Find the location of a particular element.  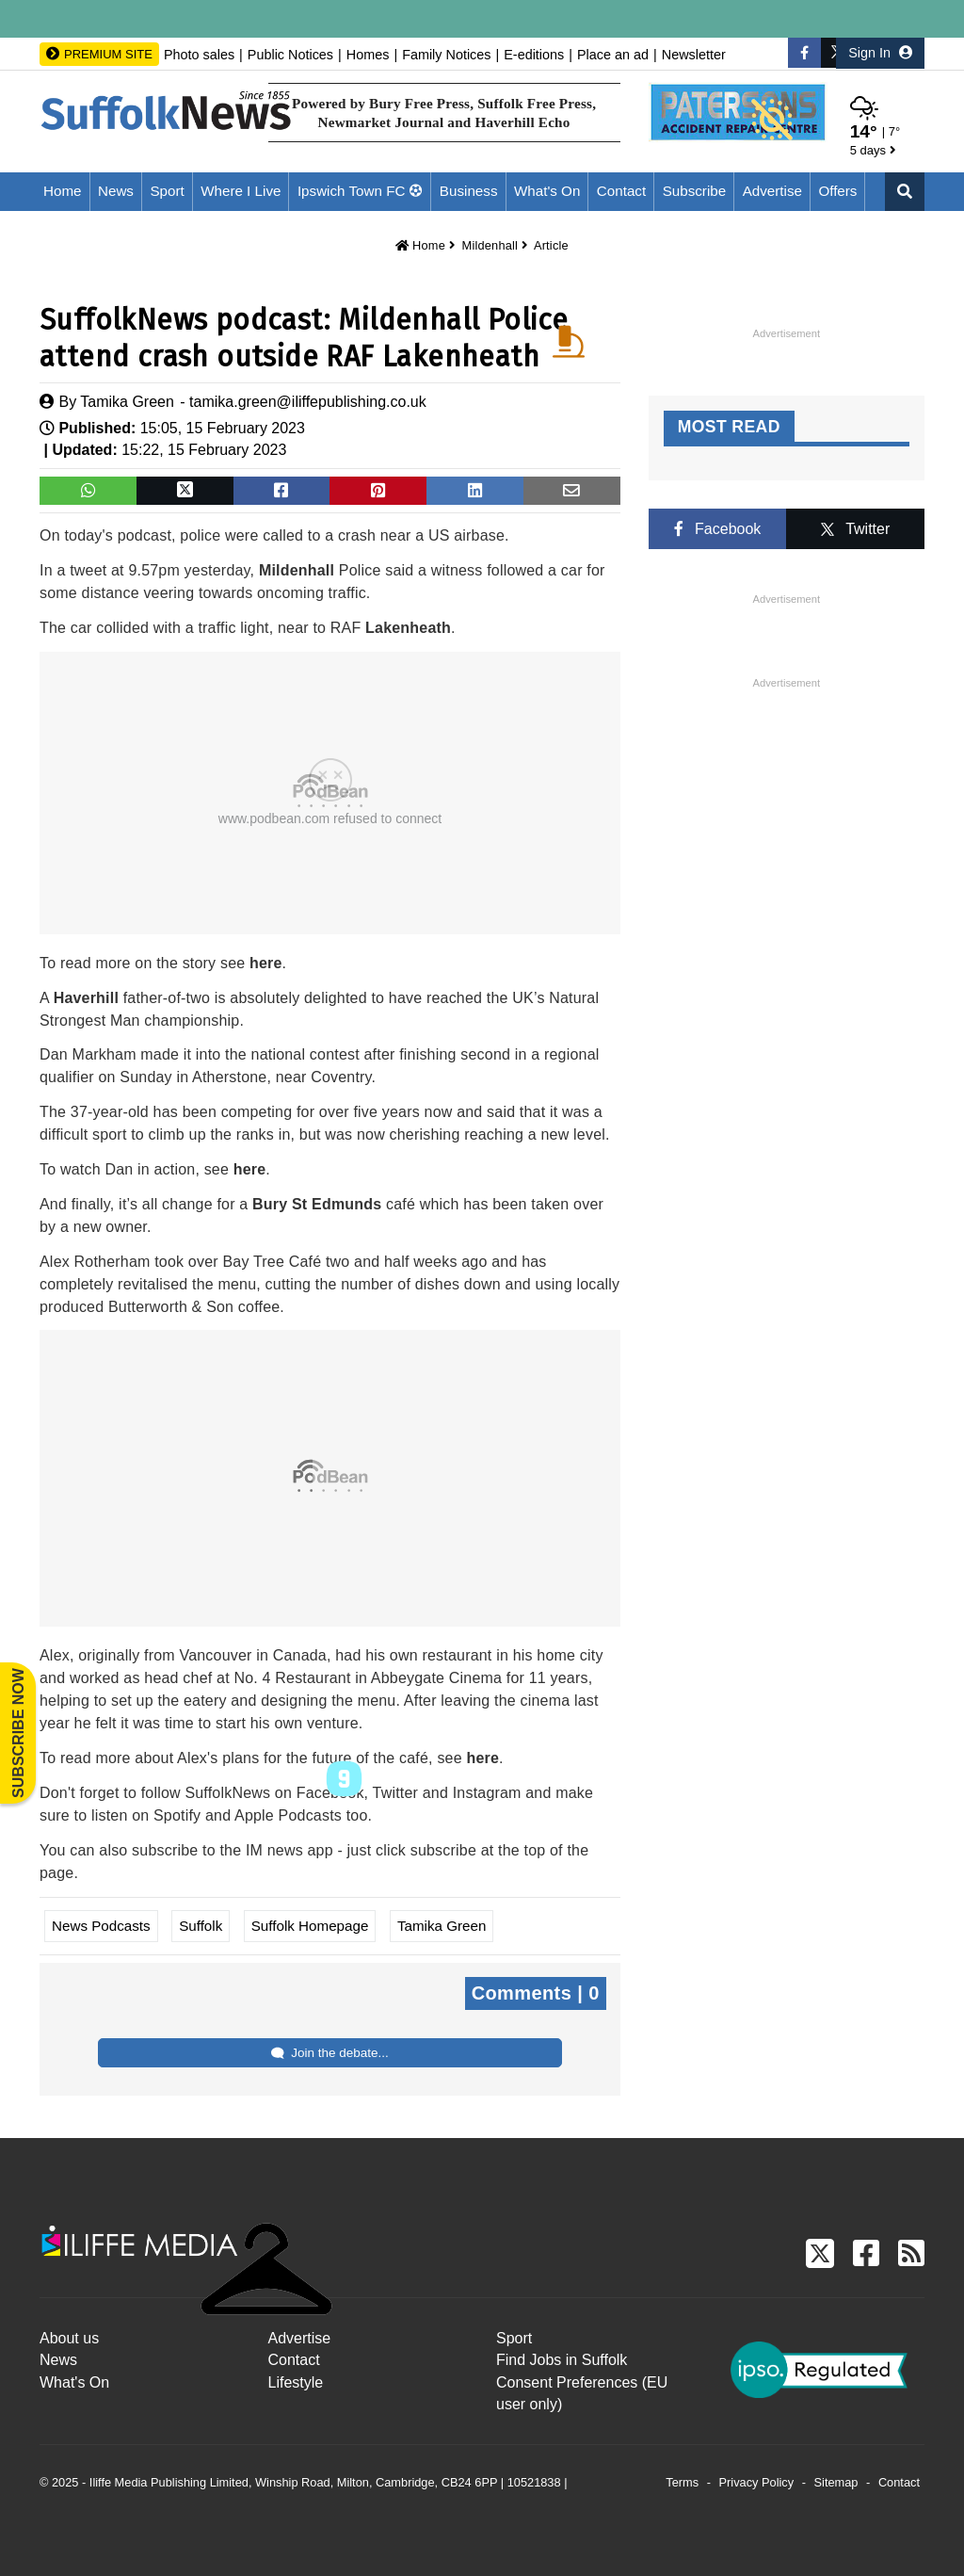

access research or laboratory tools is located at coordinates (569, 343).